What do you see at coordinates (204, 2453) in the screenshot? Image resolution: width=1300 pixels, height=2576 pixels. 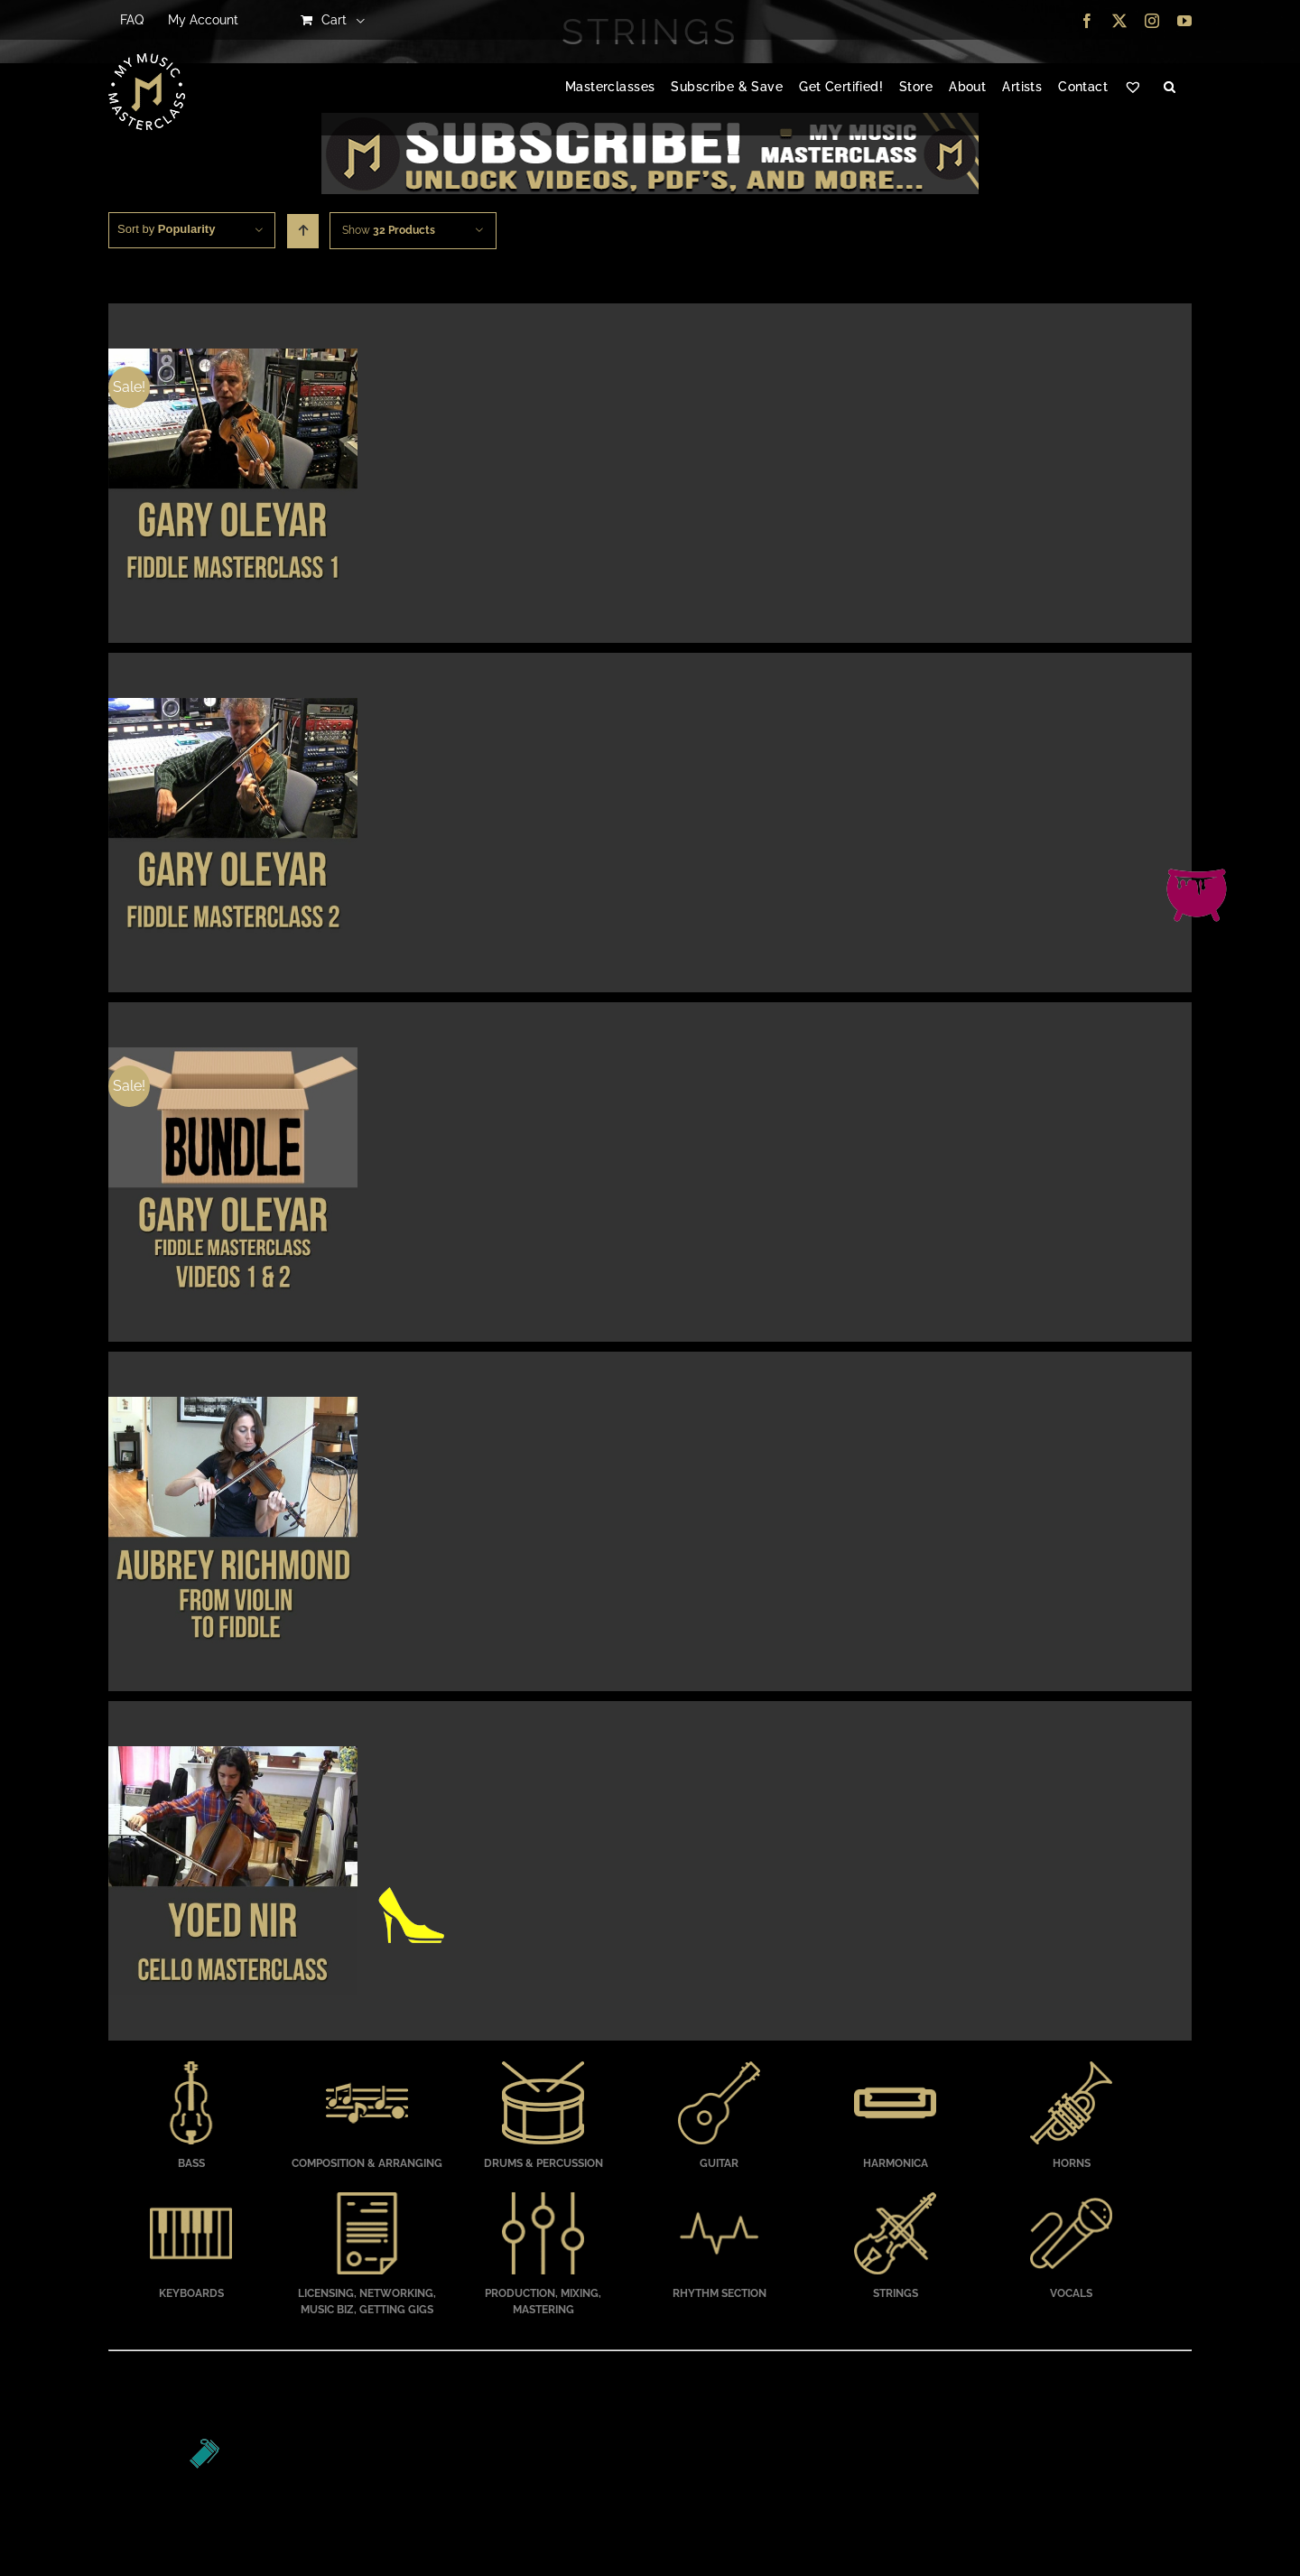 I see `equip stun grenade weapon` at bounding box center [204, 2453].